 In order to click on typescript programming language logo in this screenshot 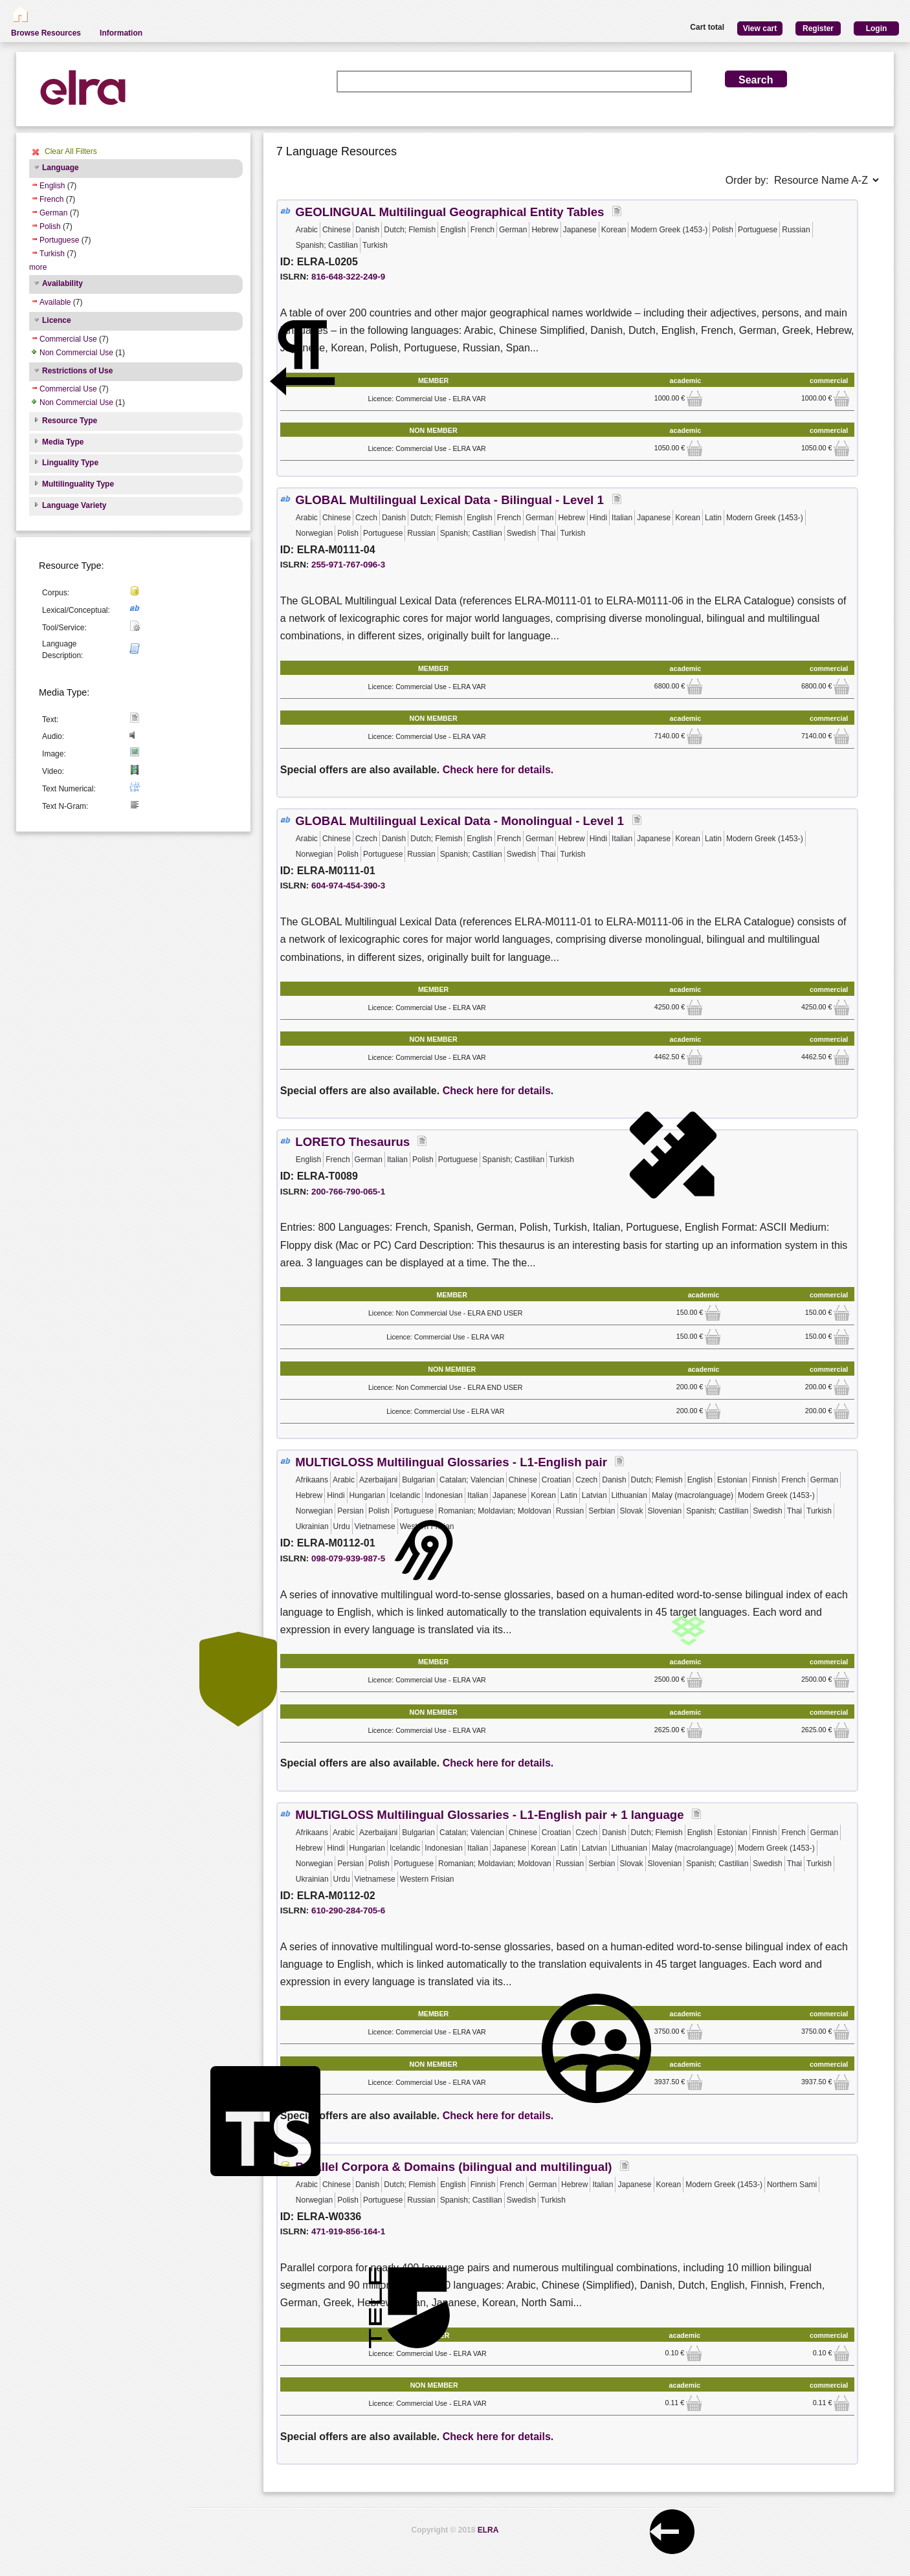, I will do `click(265, 2121)`.